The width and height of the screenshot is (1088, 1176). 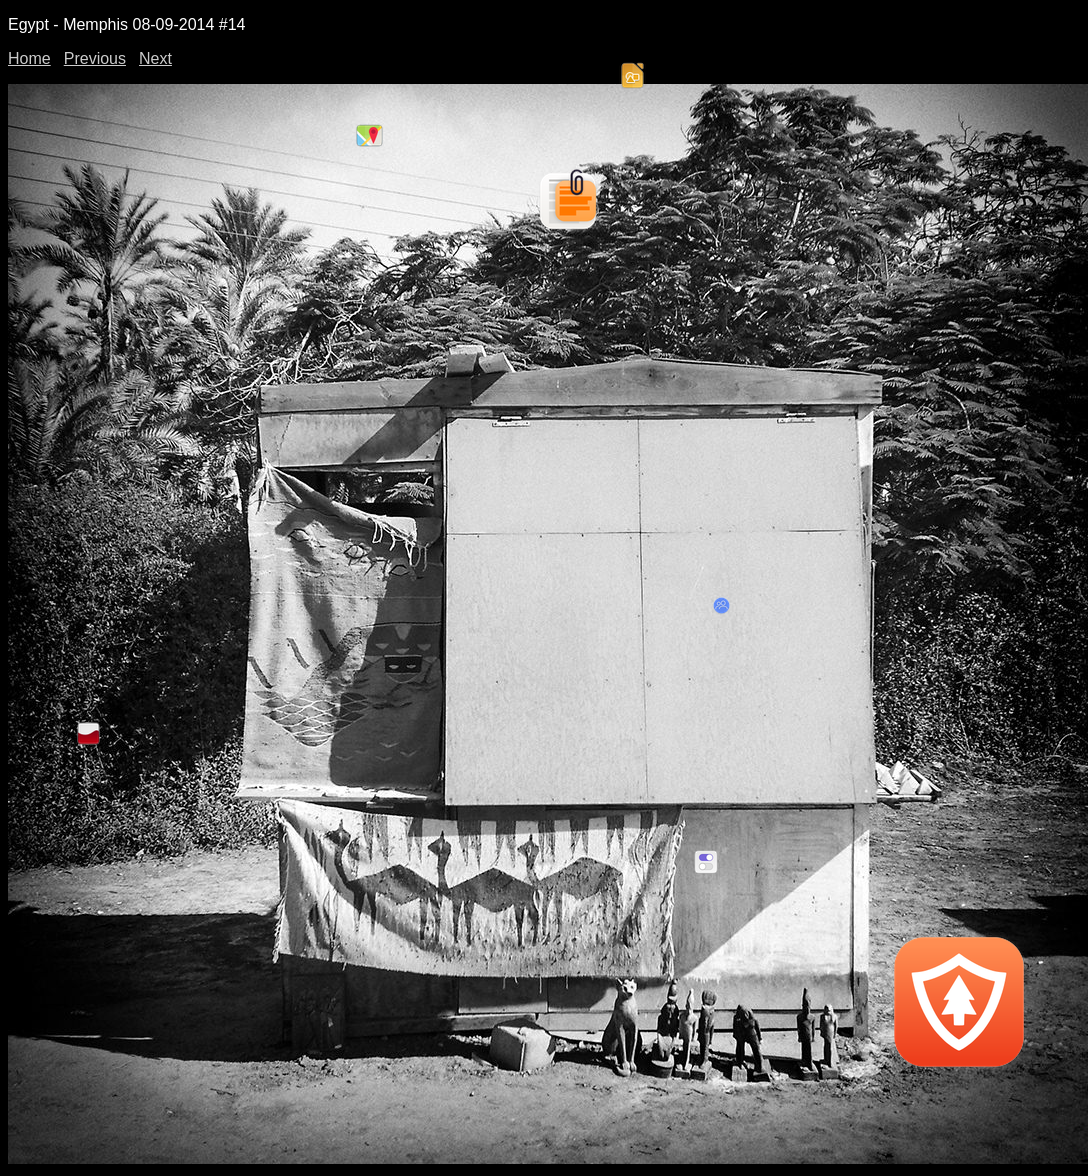 What do you see at coordinates (369, 135) in the screenshot?
I see `open gnome maps application` at bounding box center [369, 135].